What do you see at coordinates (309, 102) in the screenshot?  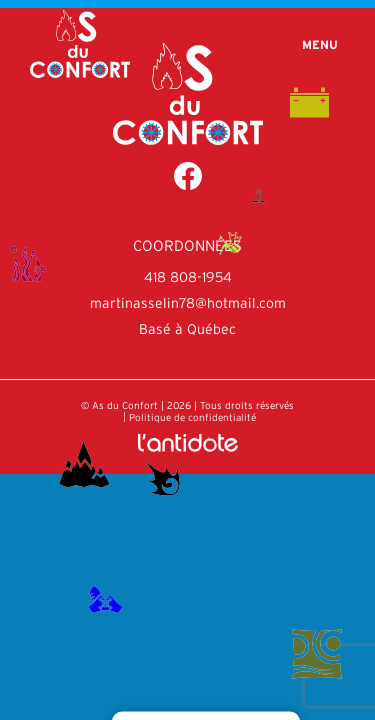 I see `view vehicle battery status` at bounding box center [309, 102].